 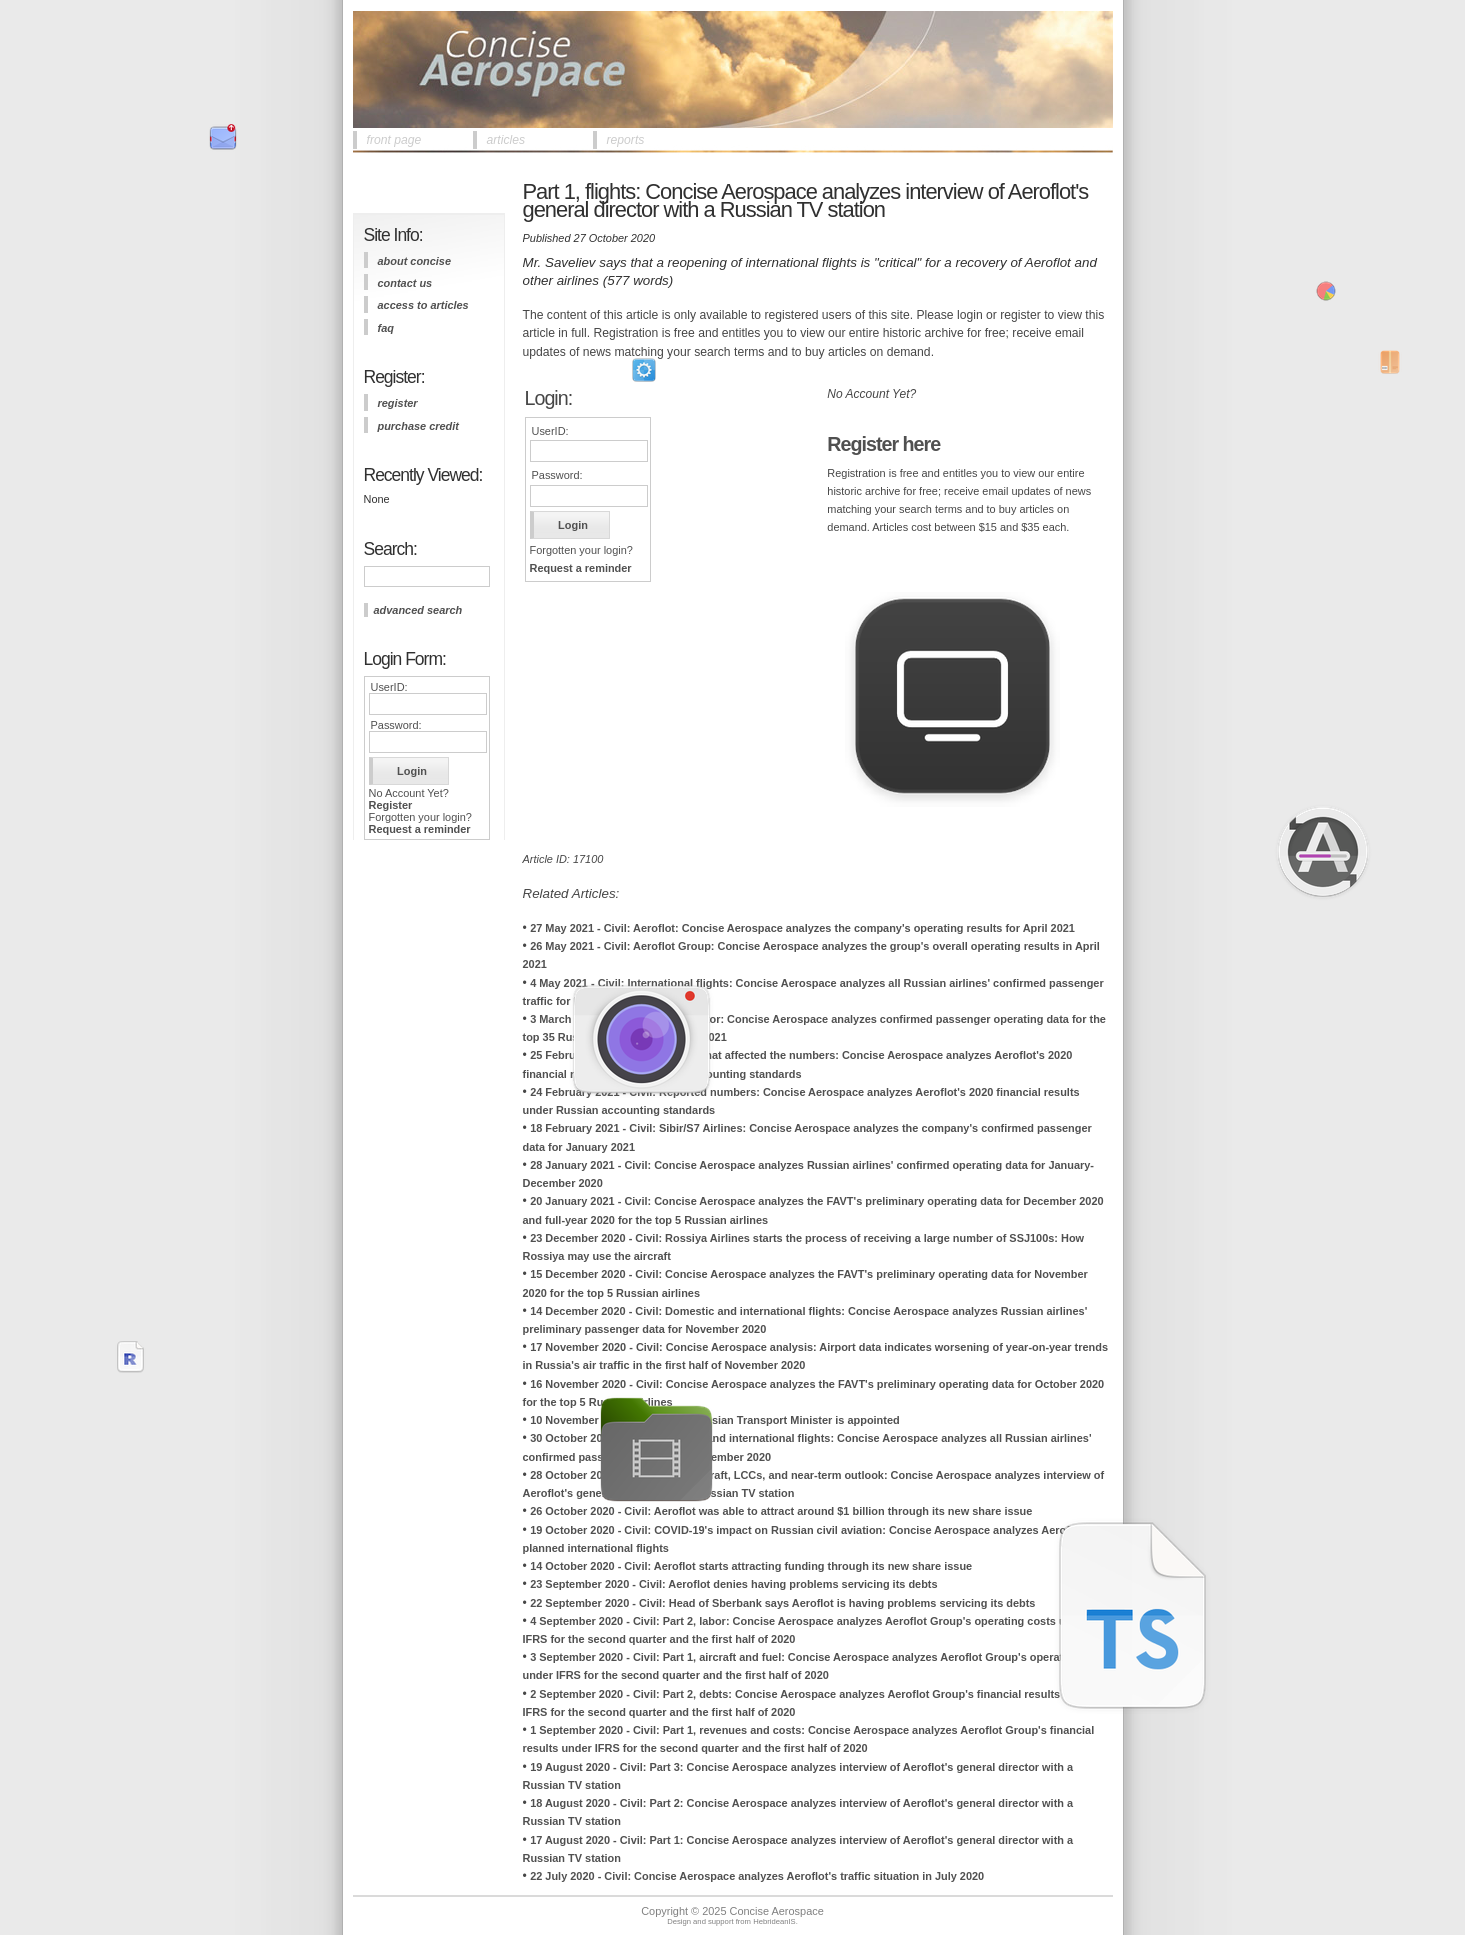 I want to click on open display preferences, so click(x=952, y=699).